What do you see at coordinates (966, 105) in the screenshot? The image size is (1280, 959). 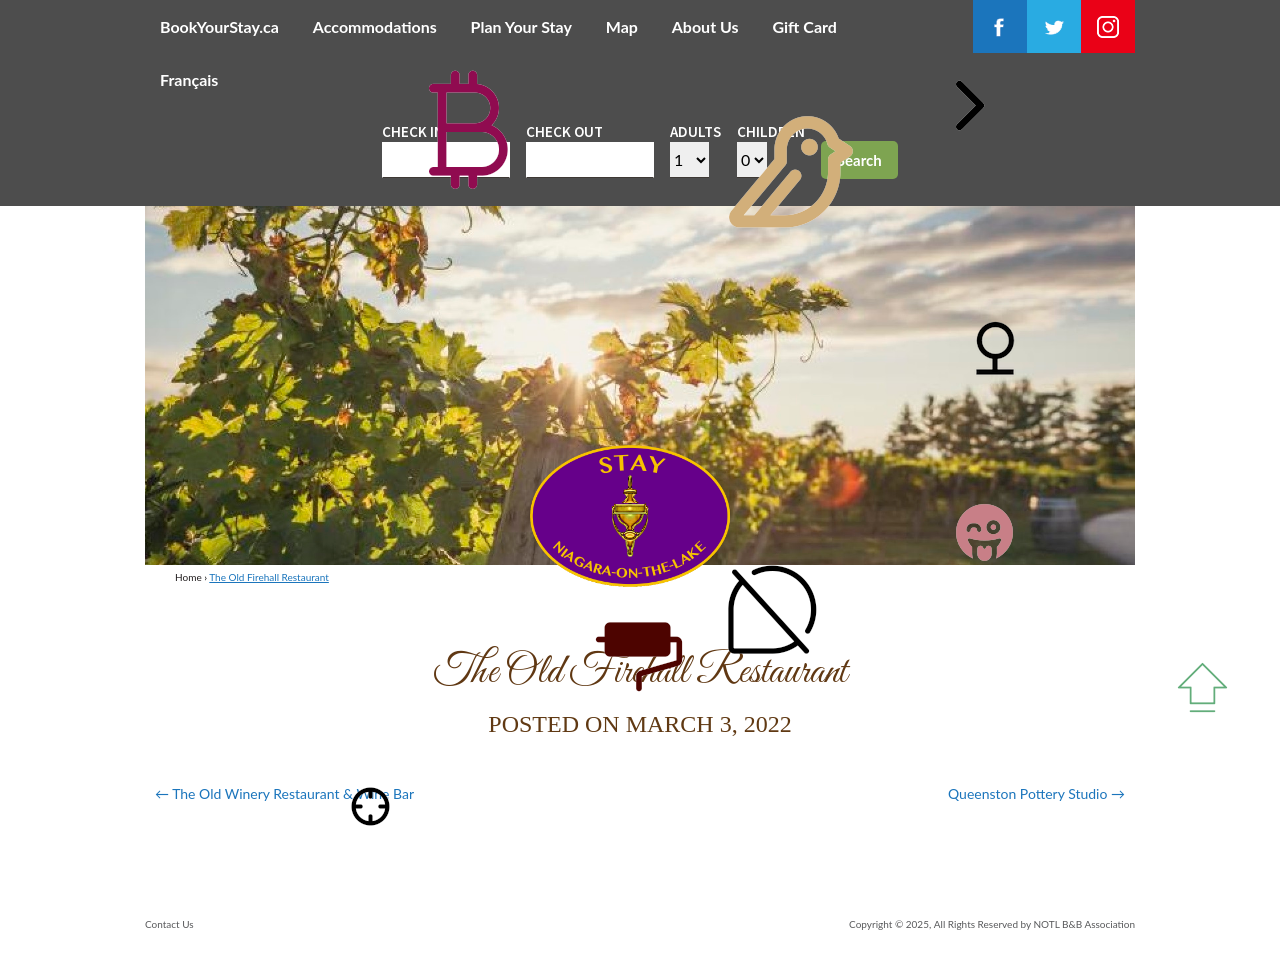 I see `navigate to the next item or screen` at bounding box center [966, 105].